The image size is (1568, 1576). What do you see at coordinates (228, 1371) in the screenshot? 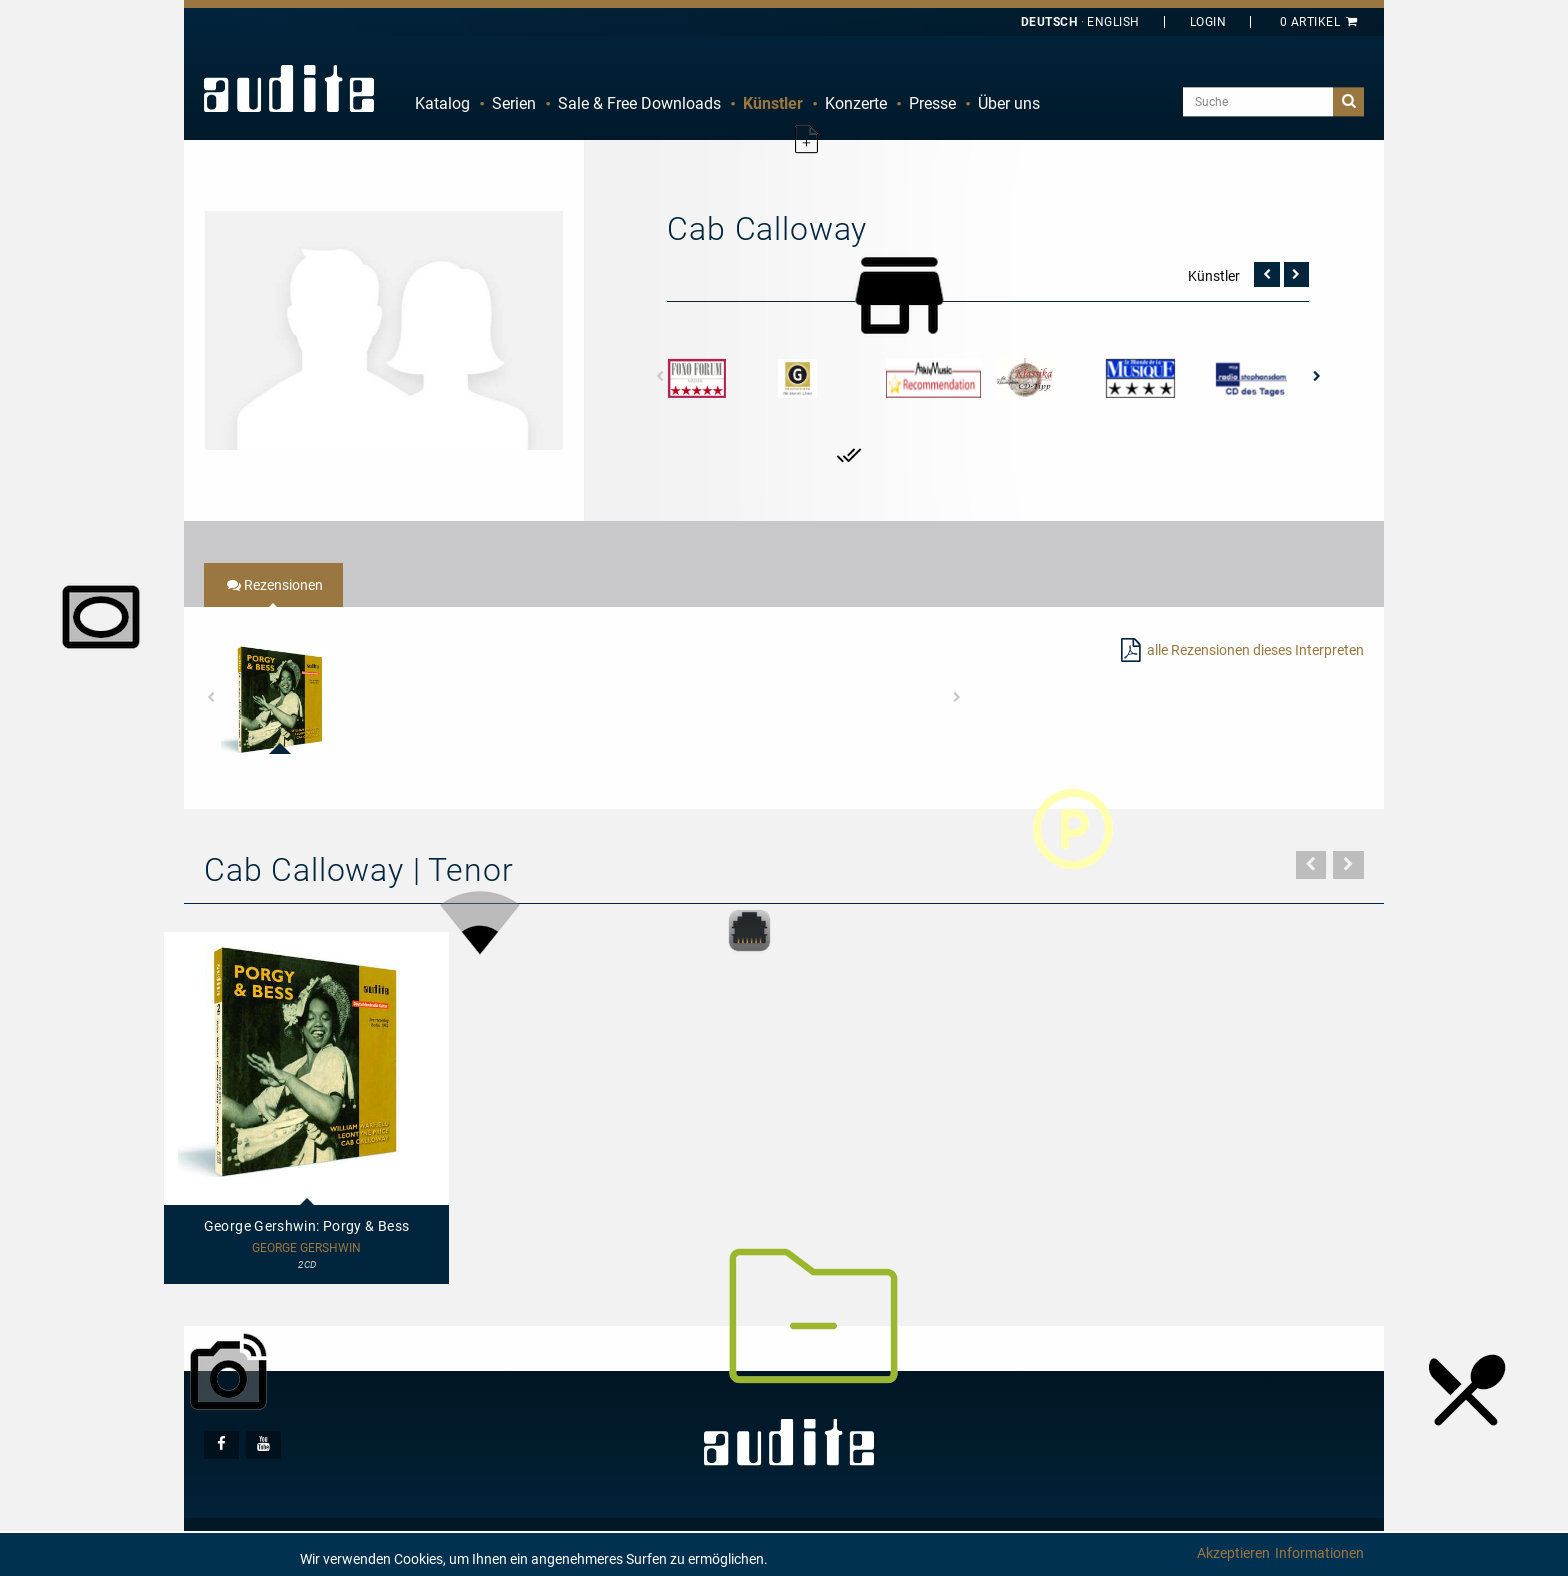
I see `connect to a wireless or linked camera device` at bounding box center [228, 1371].